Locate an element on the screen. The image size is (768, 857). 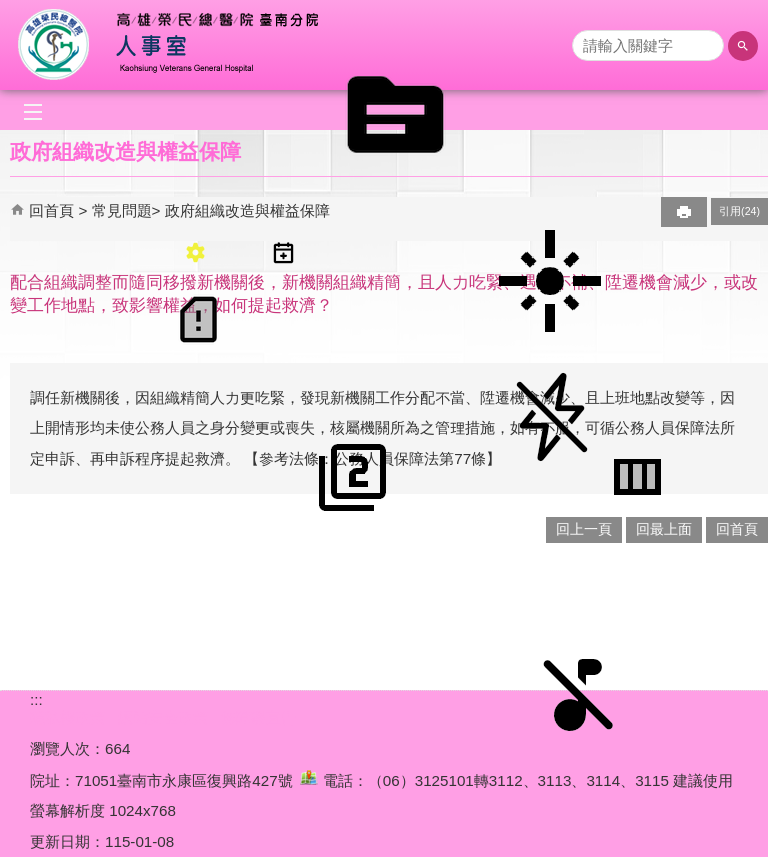
add a new event to the calendar is located at coordinates (283, 253).